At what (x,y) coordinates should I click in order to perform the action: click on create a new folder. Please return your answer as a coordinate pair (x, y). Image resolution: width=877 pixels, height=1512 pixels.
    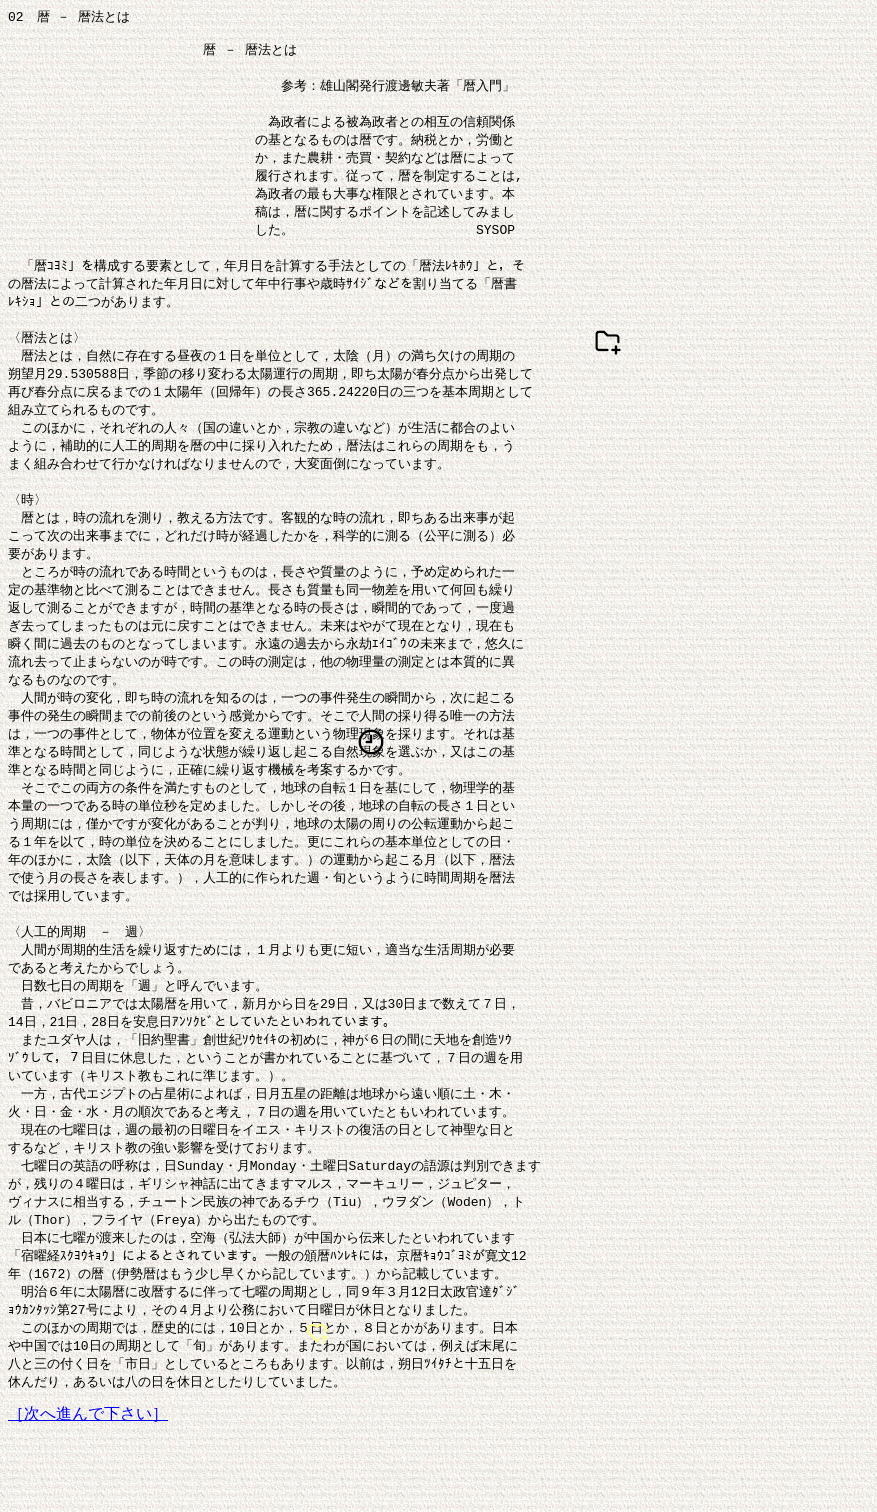
    Looking at the image, I should click on (607, 341).